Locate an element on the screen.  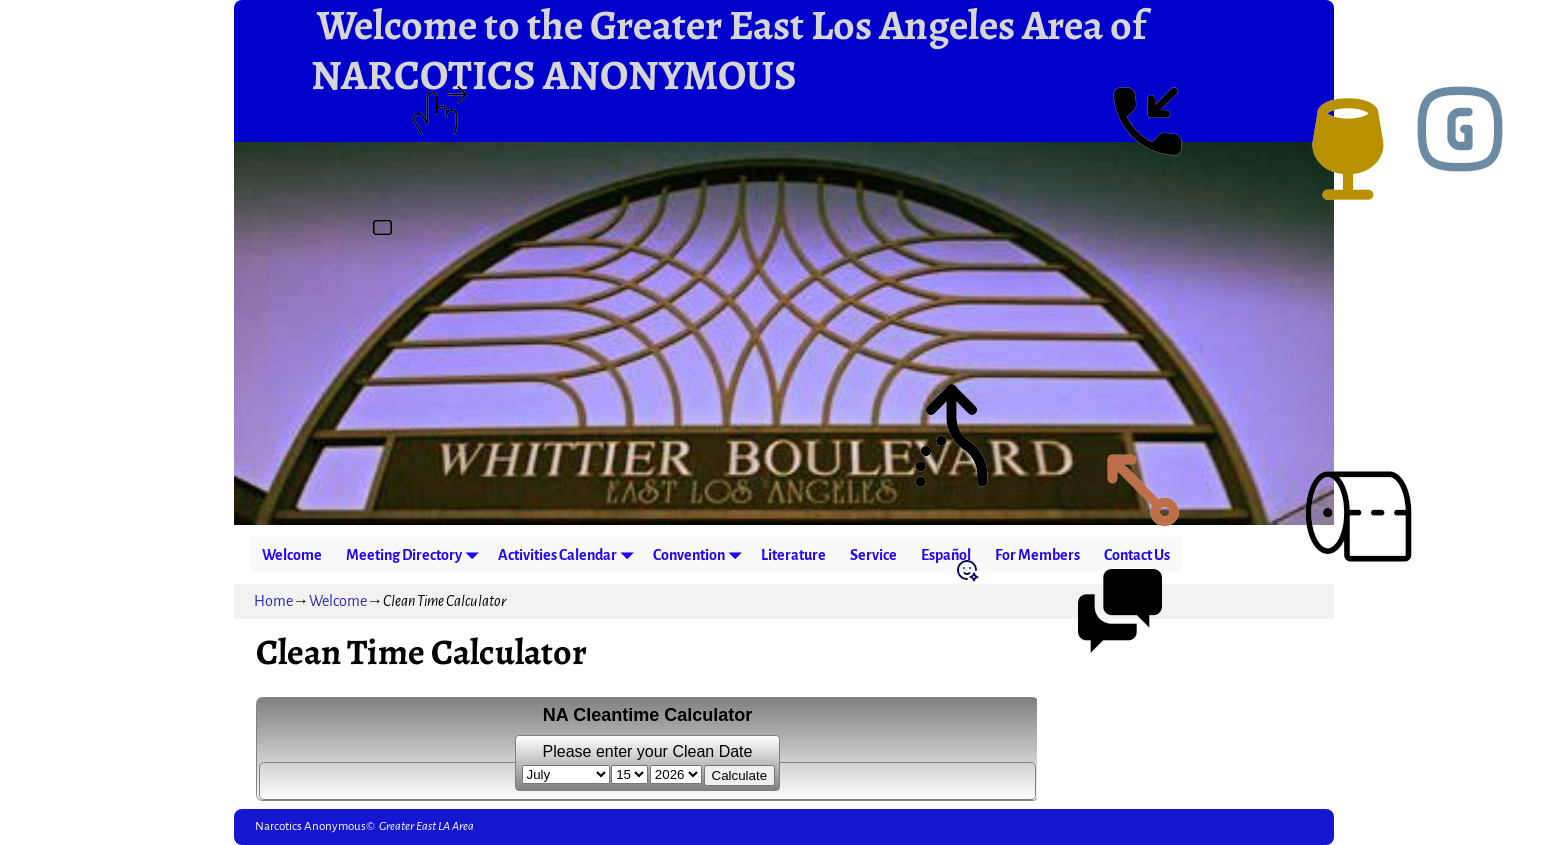
bathroom or restroom location indicator is located at coordinates (1358, 516).